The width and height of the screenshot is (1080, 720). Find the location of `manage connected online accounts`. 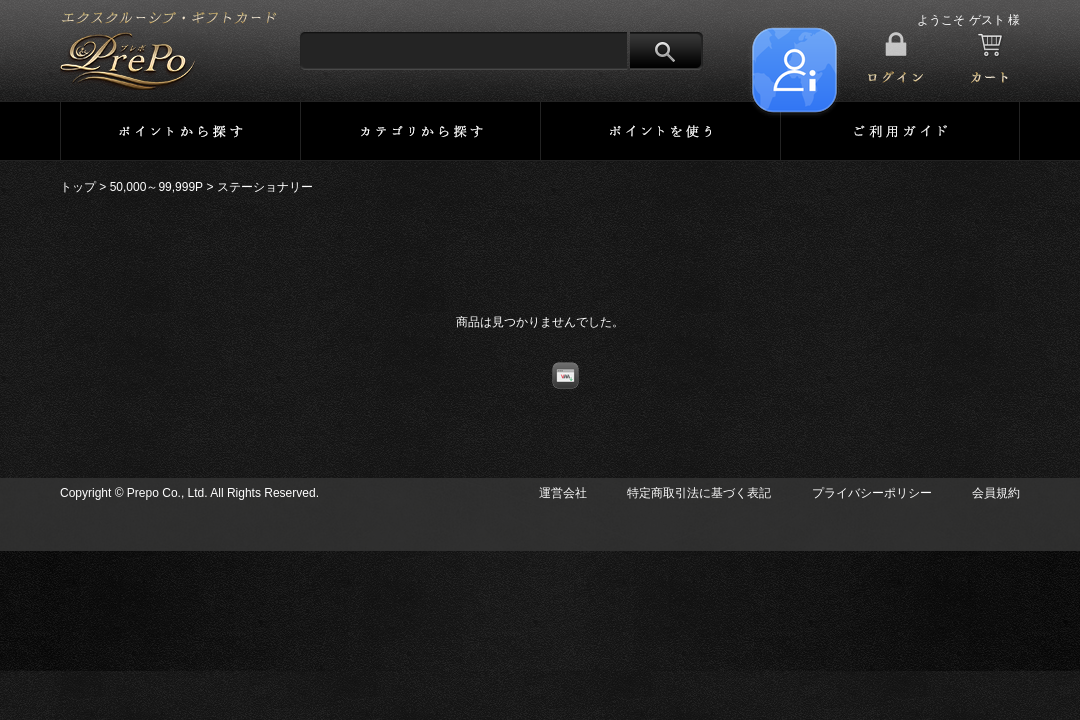

manage connected online accounts is located at coordinates (794, 71).